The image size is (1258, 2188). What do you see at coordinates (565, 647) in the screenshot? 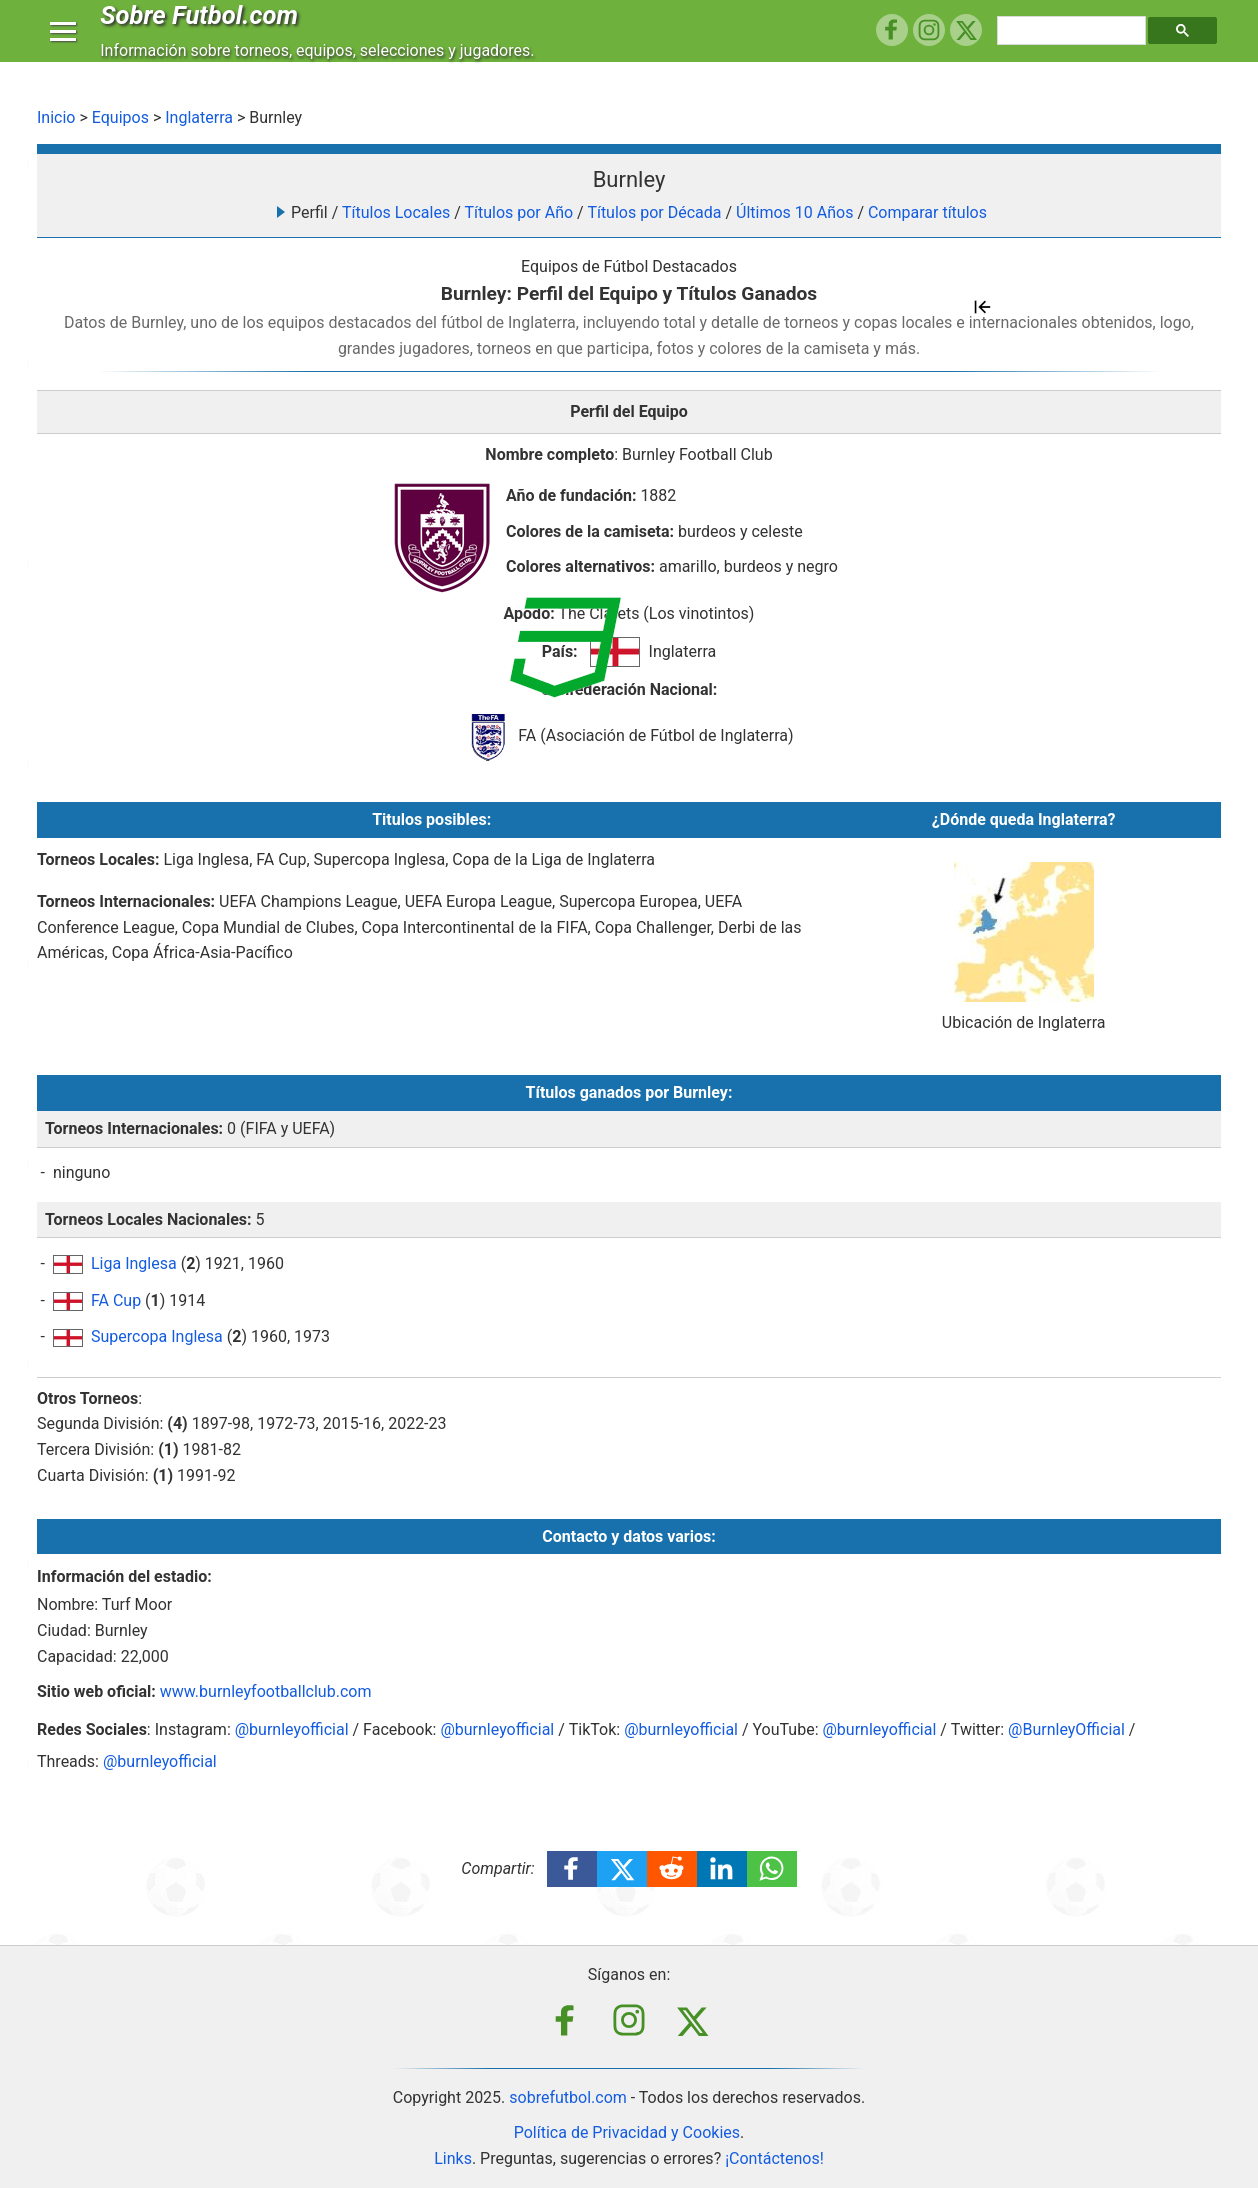
I see `indicates CSS3 styling or stylesheet` at bounding box center [565, 647].